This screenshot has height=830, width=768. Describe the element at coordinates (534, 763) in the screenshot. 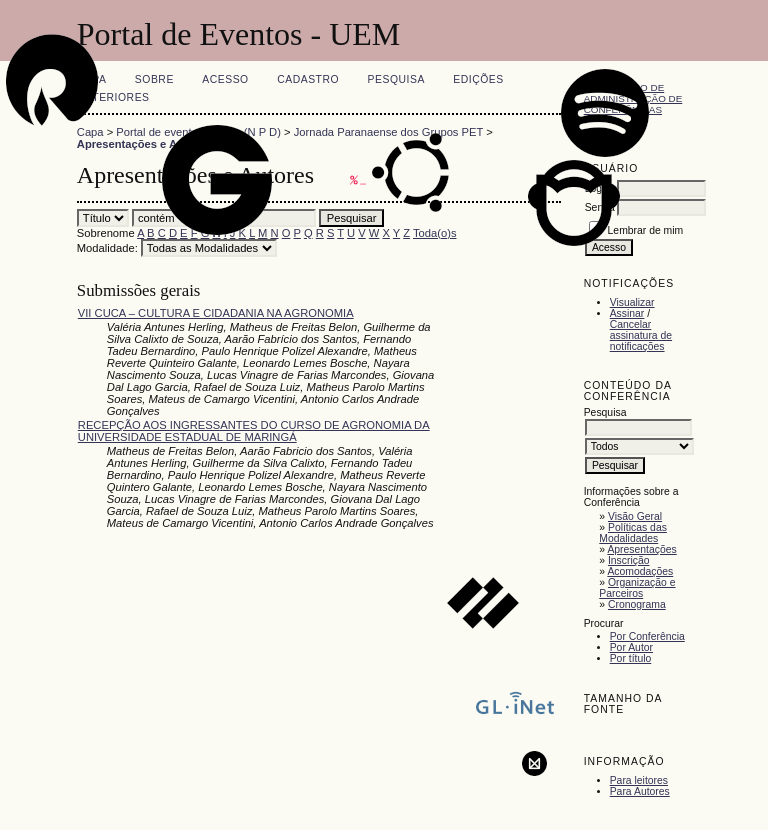

I see `open milanote app` at that location.